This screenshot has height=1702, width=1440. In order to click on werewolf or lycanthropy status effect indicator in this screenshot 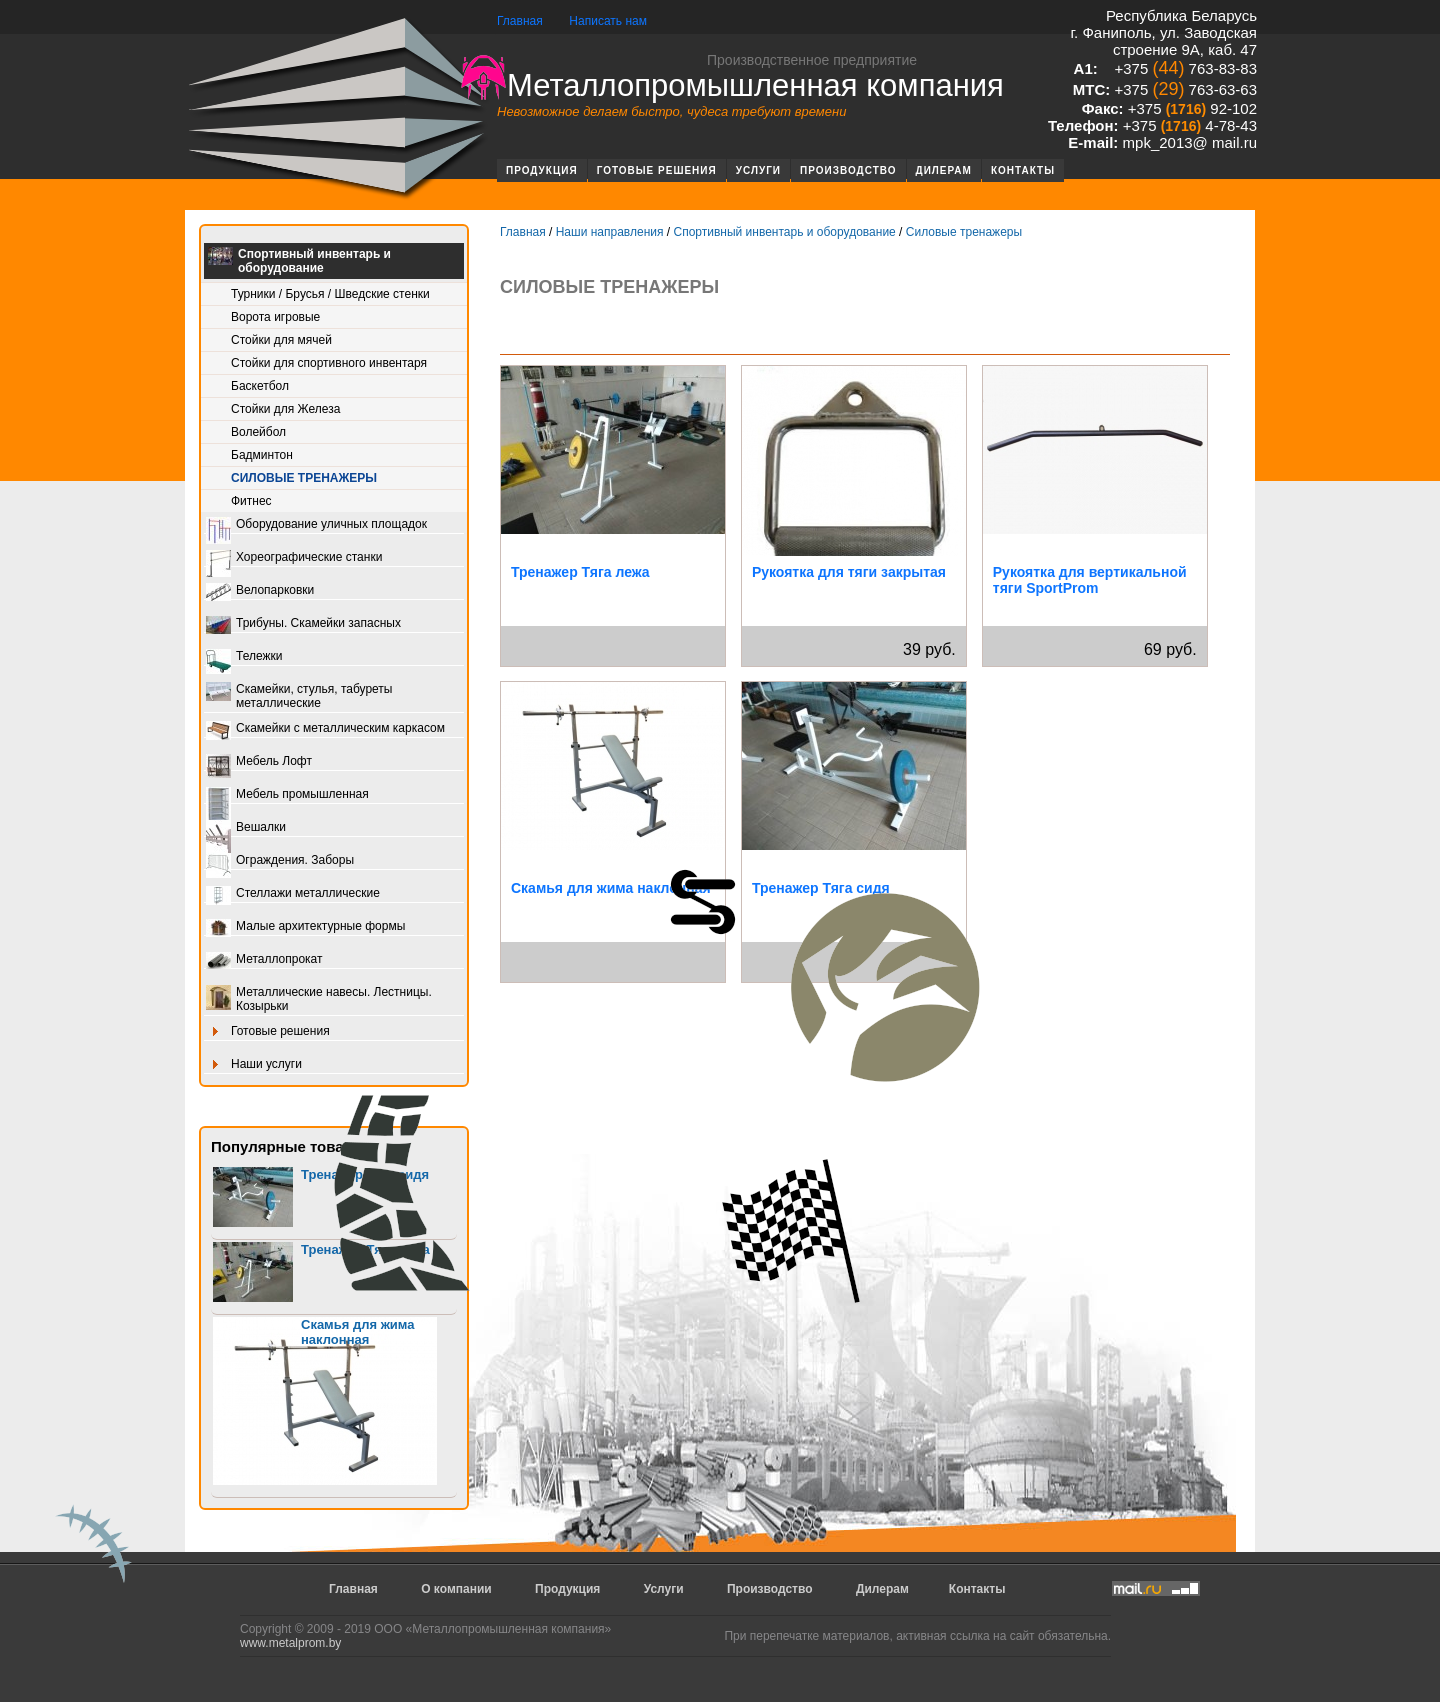, I will do `click(884, 985)`.